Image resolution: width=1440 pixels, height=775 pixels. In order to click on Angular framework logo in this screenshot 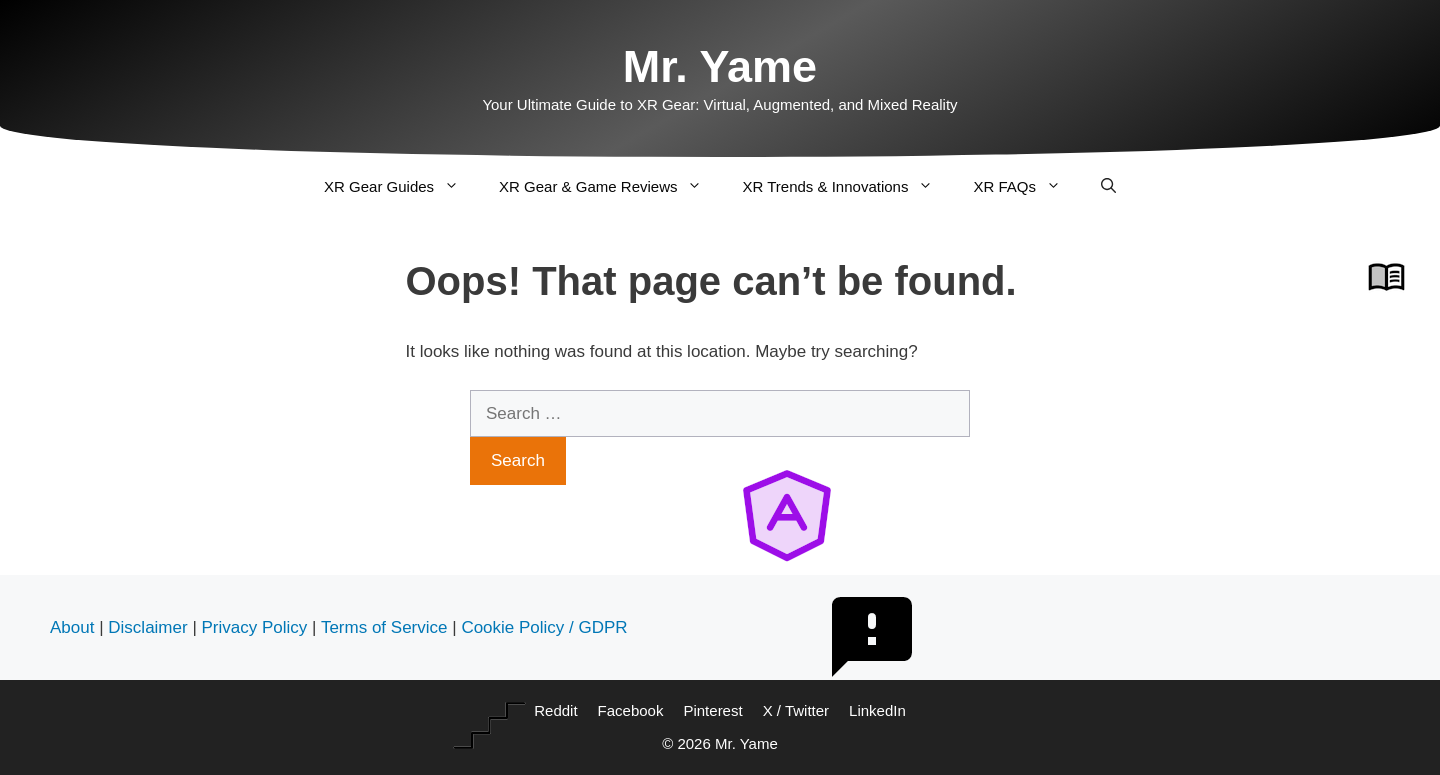, I will do `click(787, 514)`.